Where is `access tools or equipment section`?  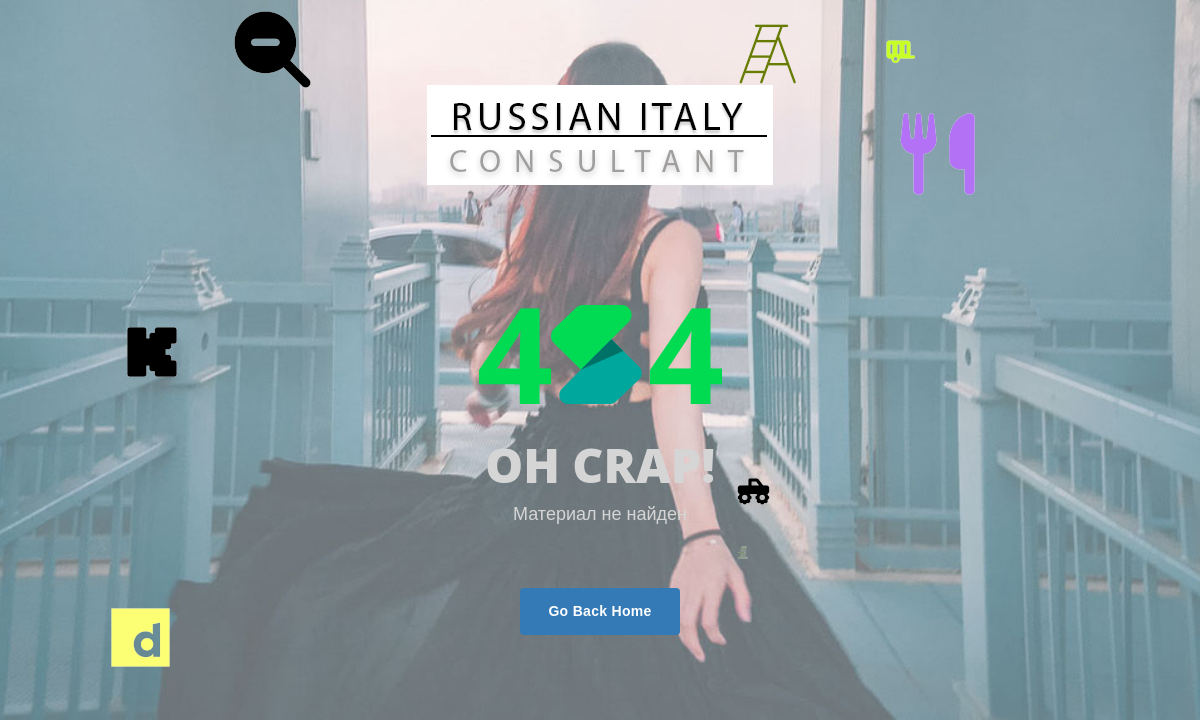 access tools or equipment section is located at coordinates (769, 54).